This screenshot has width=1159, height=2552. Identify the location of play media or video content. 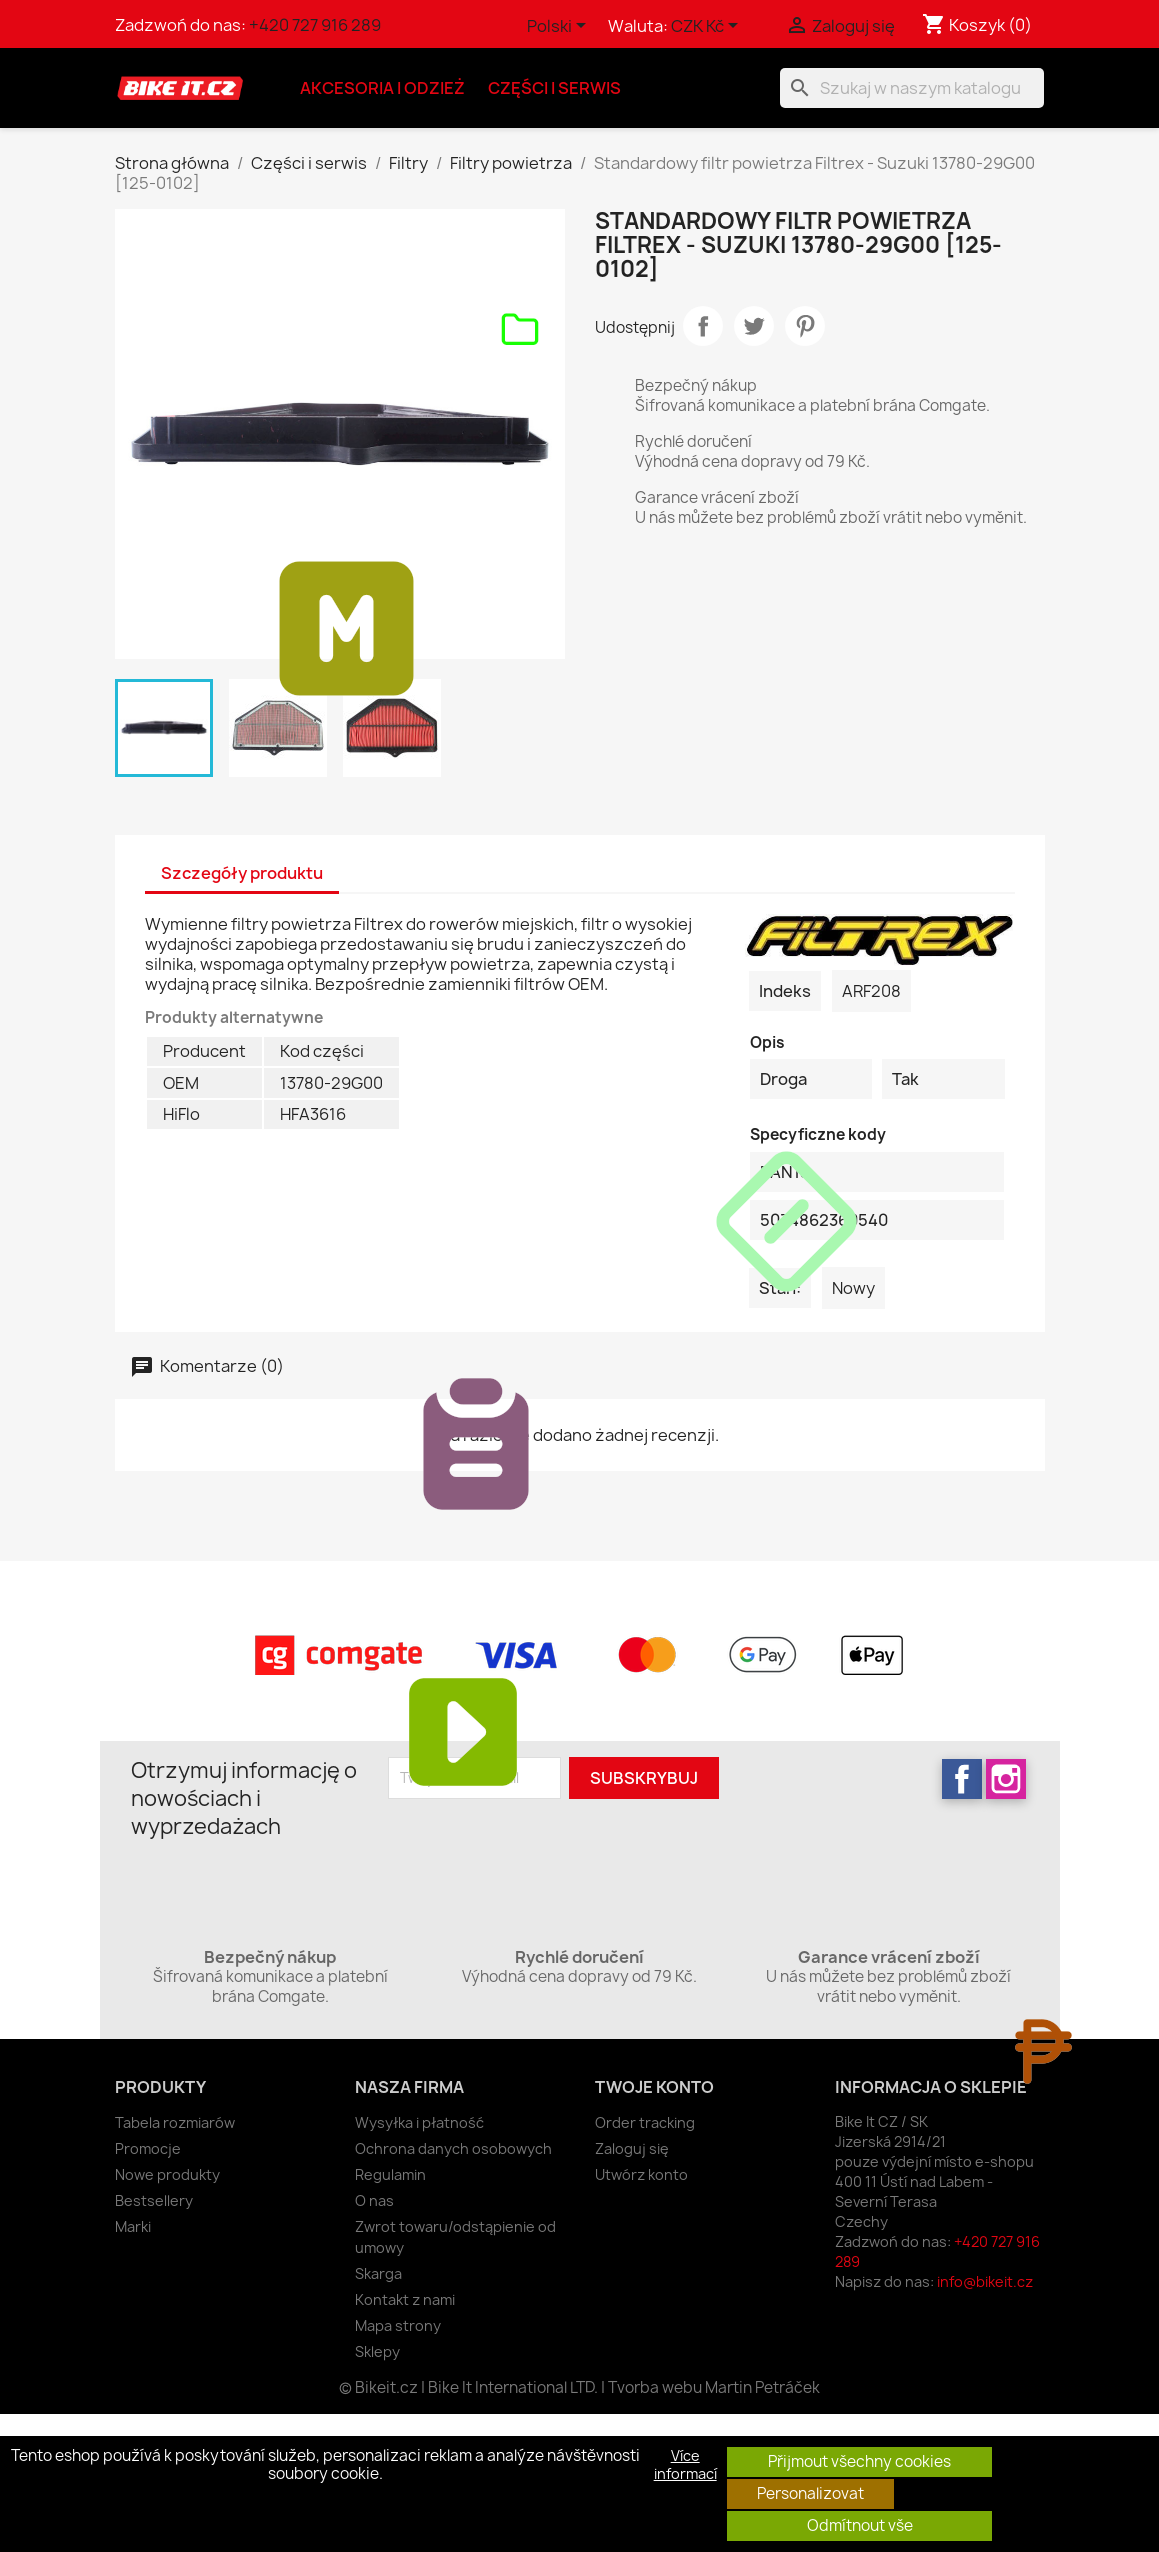
(463, 1732).